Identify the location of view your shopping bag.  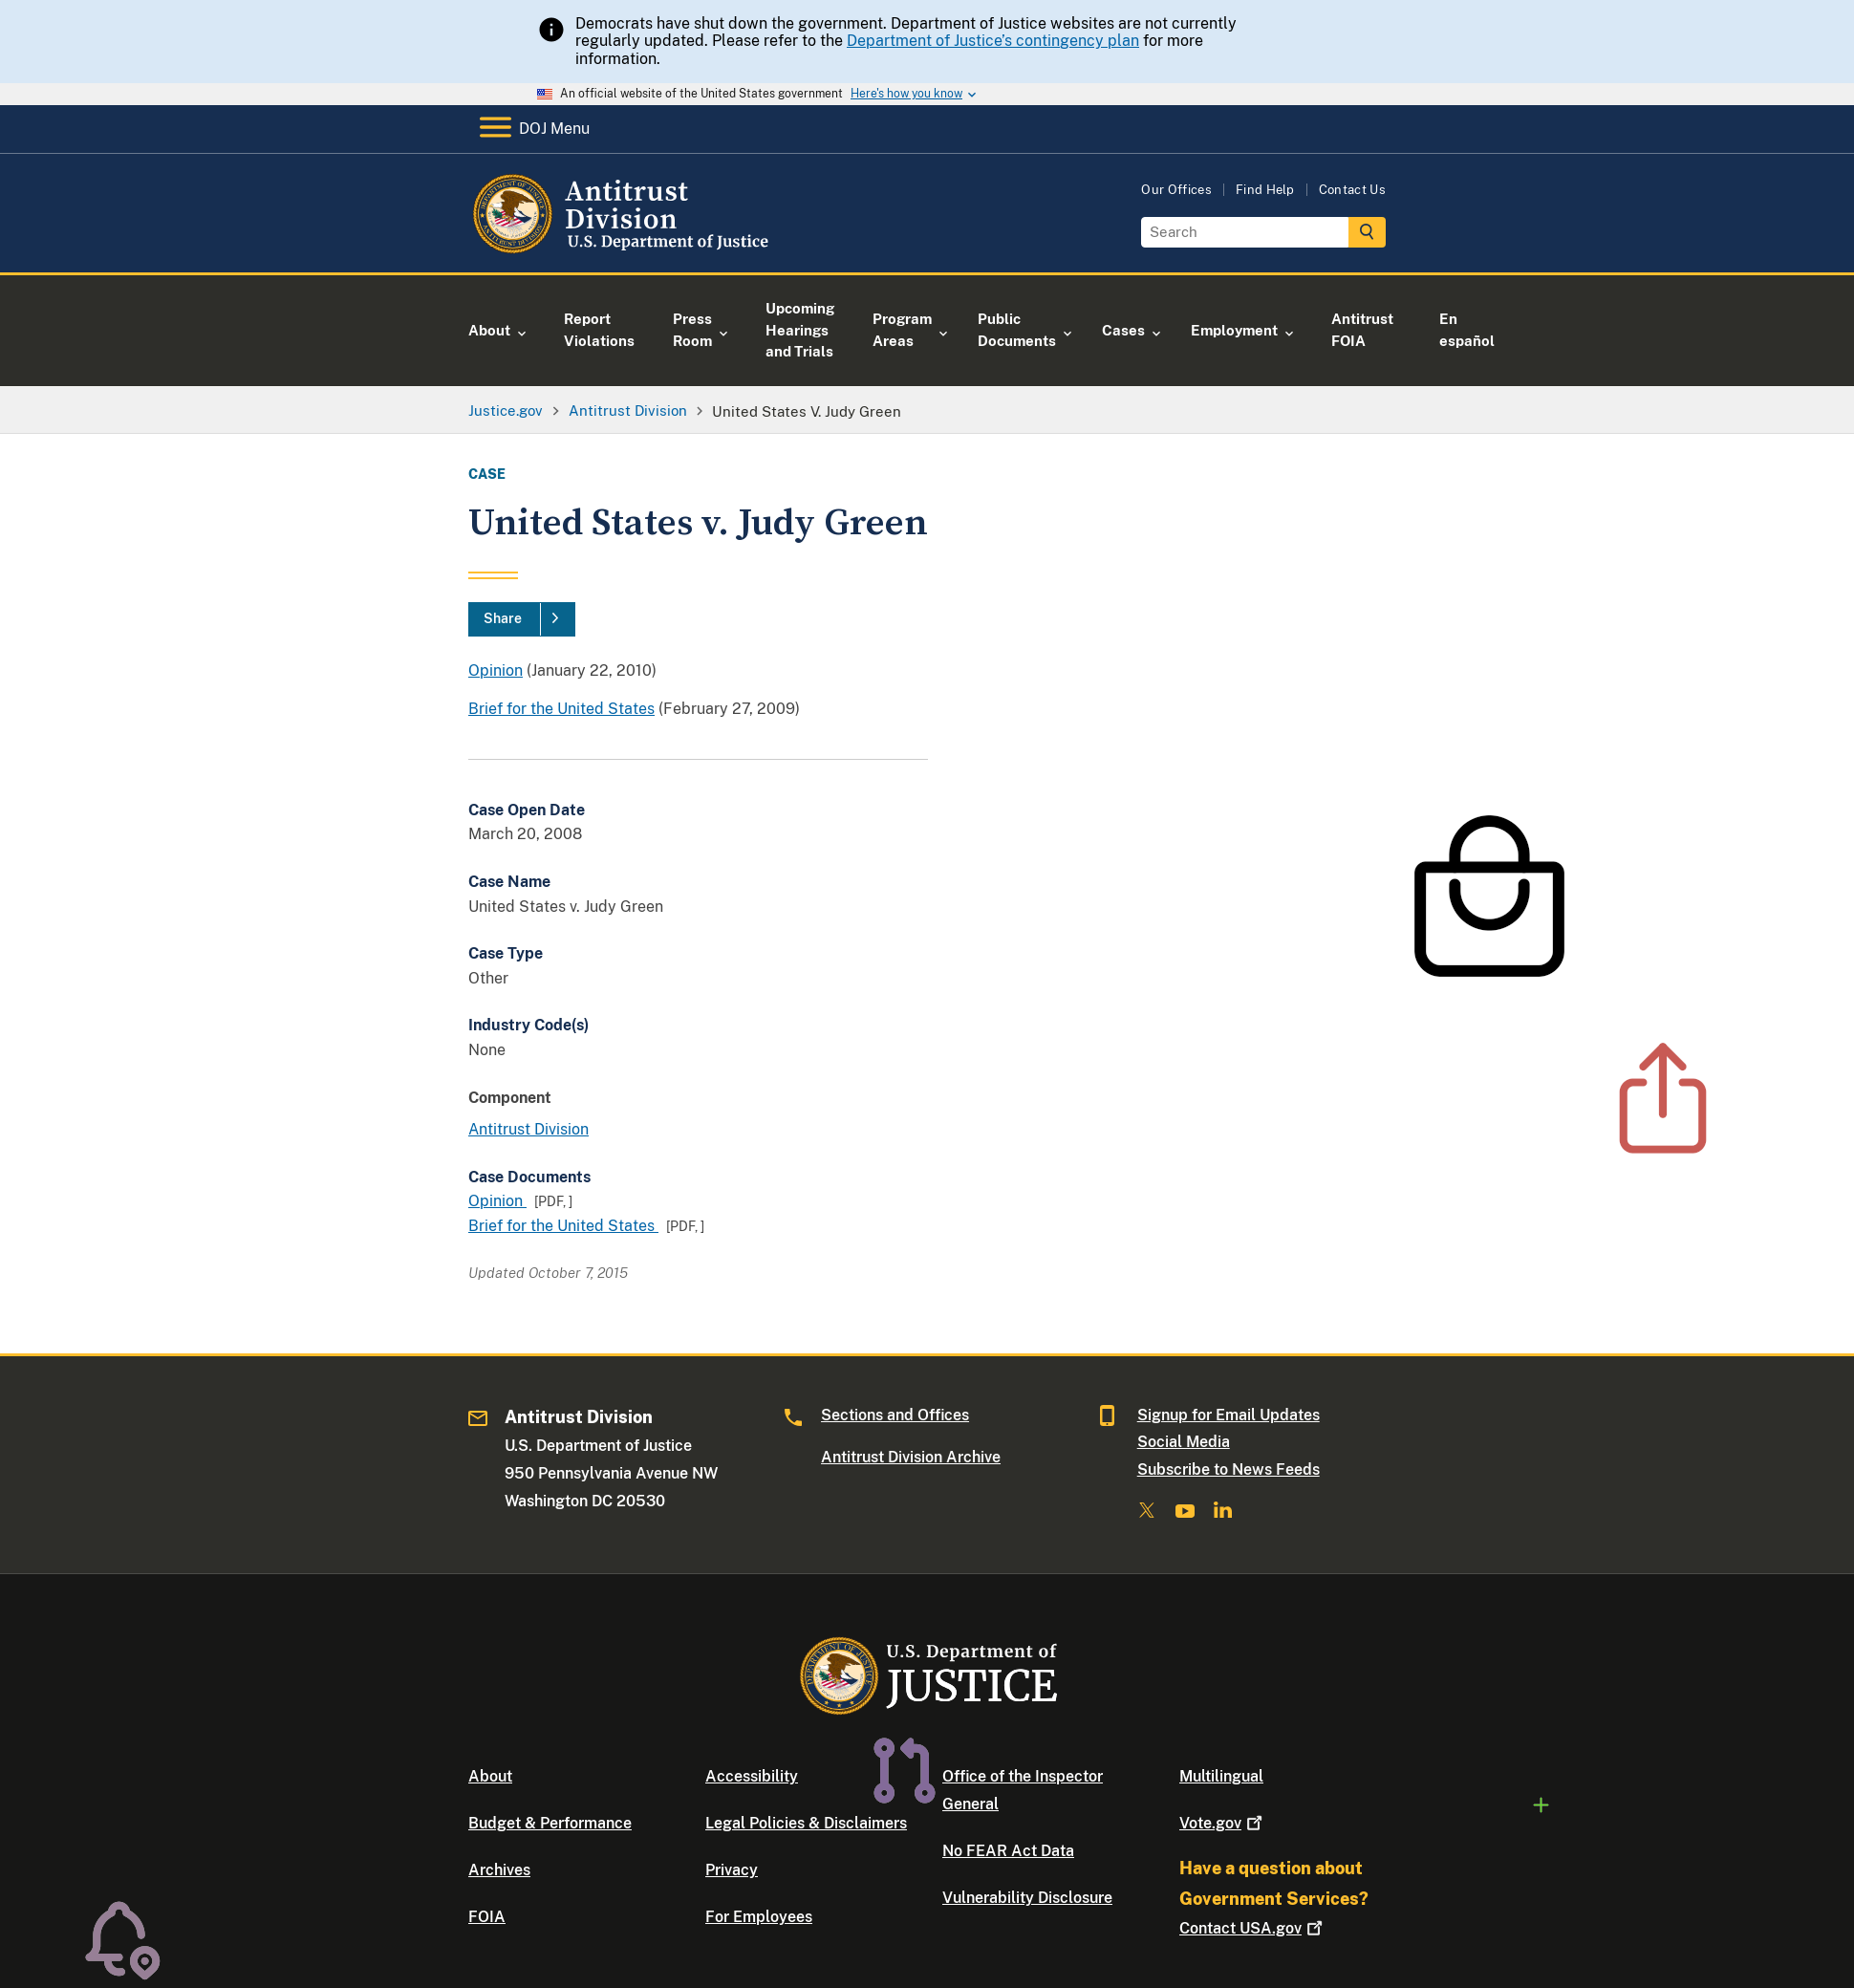
(1489, 896).